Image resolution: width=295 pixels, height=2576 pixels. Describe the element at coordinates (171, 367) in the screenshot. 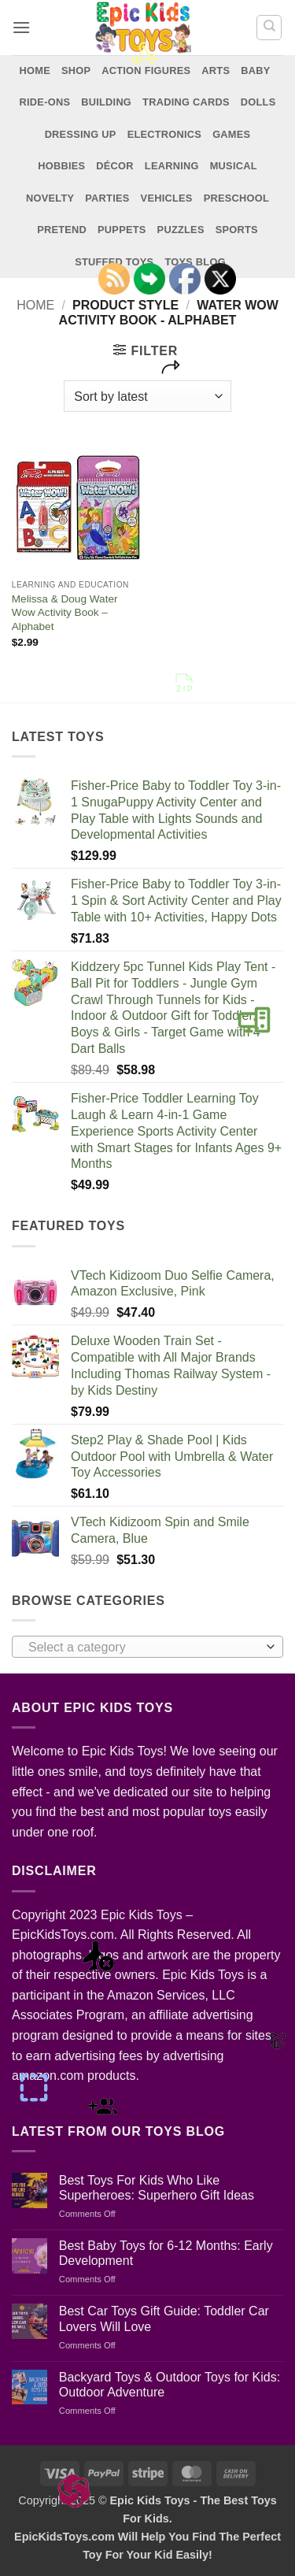

I see `share or forward content` at that location.